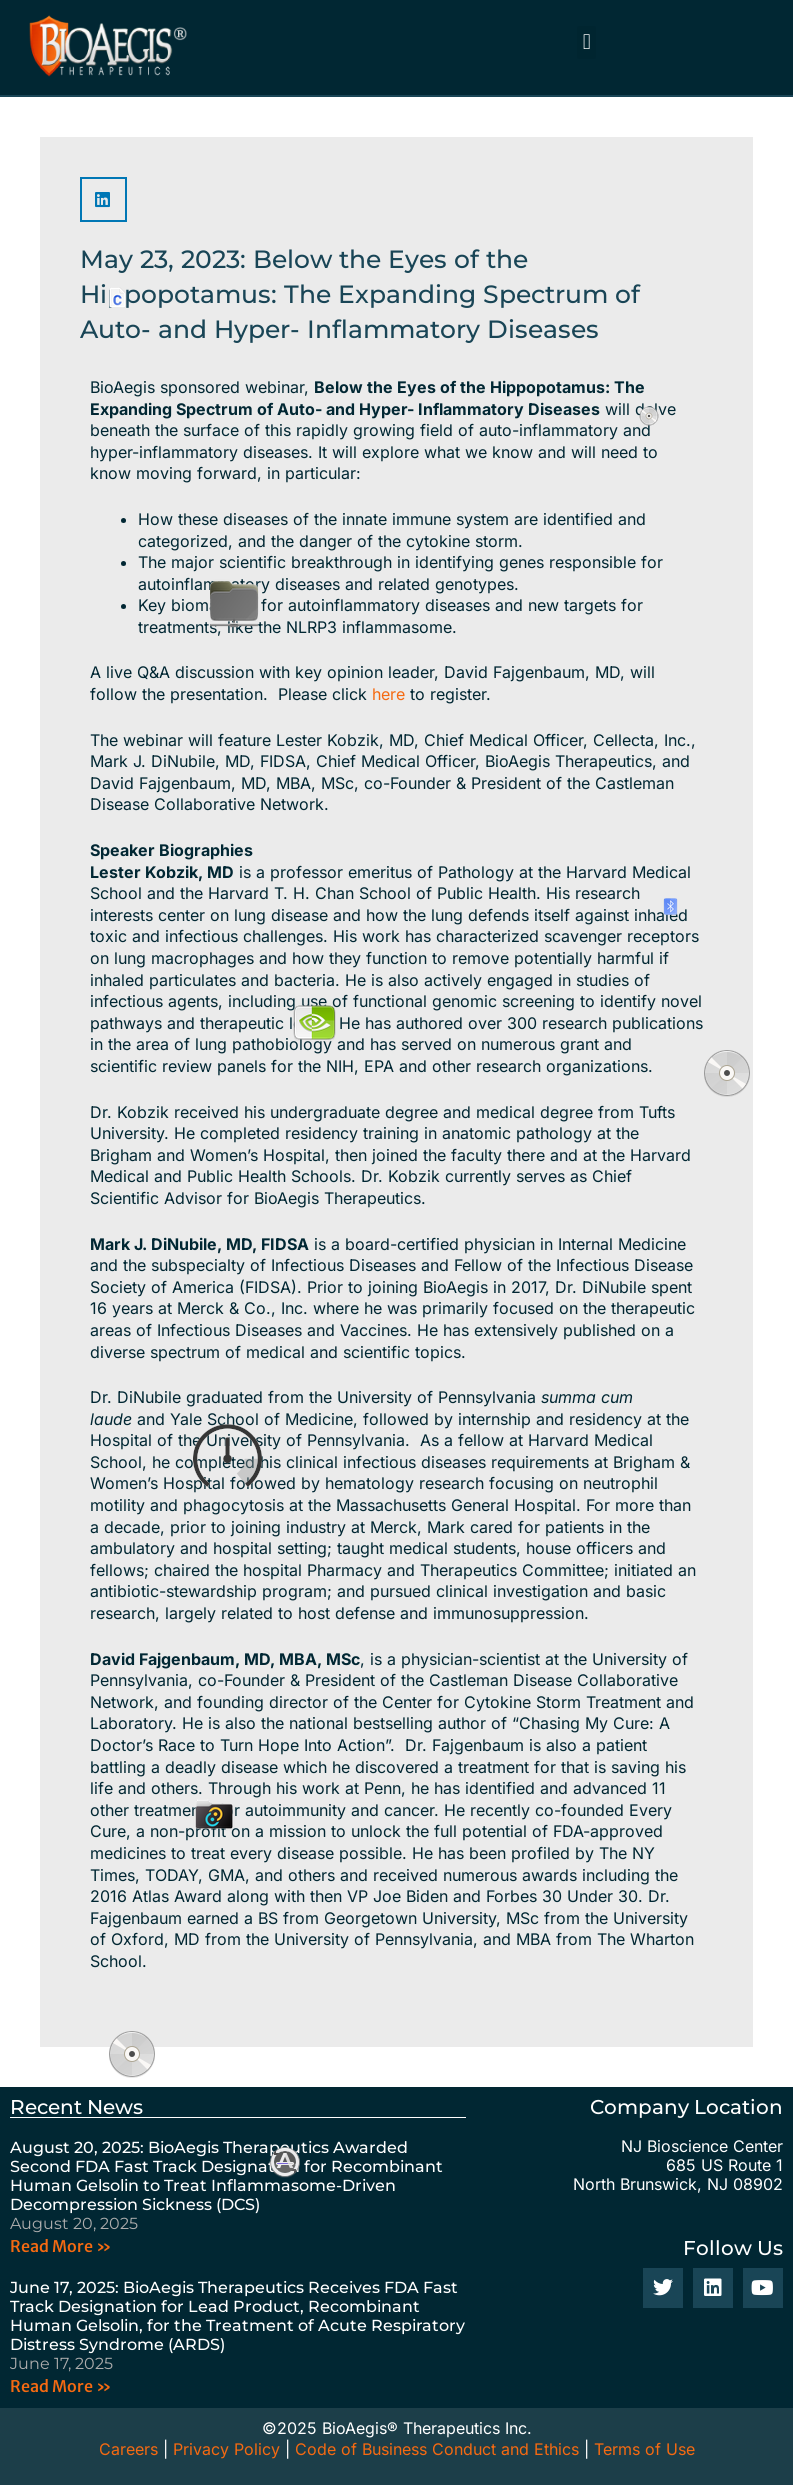 The height and width of the screenshot is (2485, 793). Describe the element at coordinates (285, 2162) in the screenshot. I see `open the software update manager` at that location.